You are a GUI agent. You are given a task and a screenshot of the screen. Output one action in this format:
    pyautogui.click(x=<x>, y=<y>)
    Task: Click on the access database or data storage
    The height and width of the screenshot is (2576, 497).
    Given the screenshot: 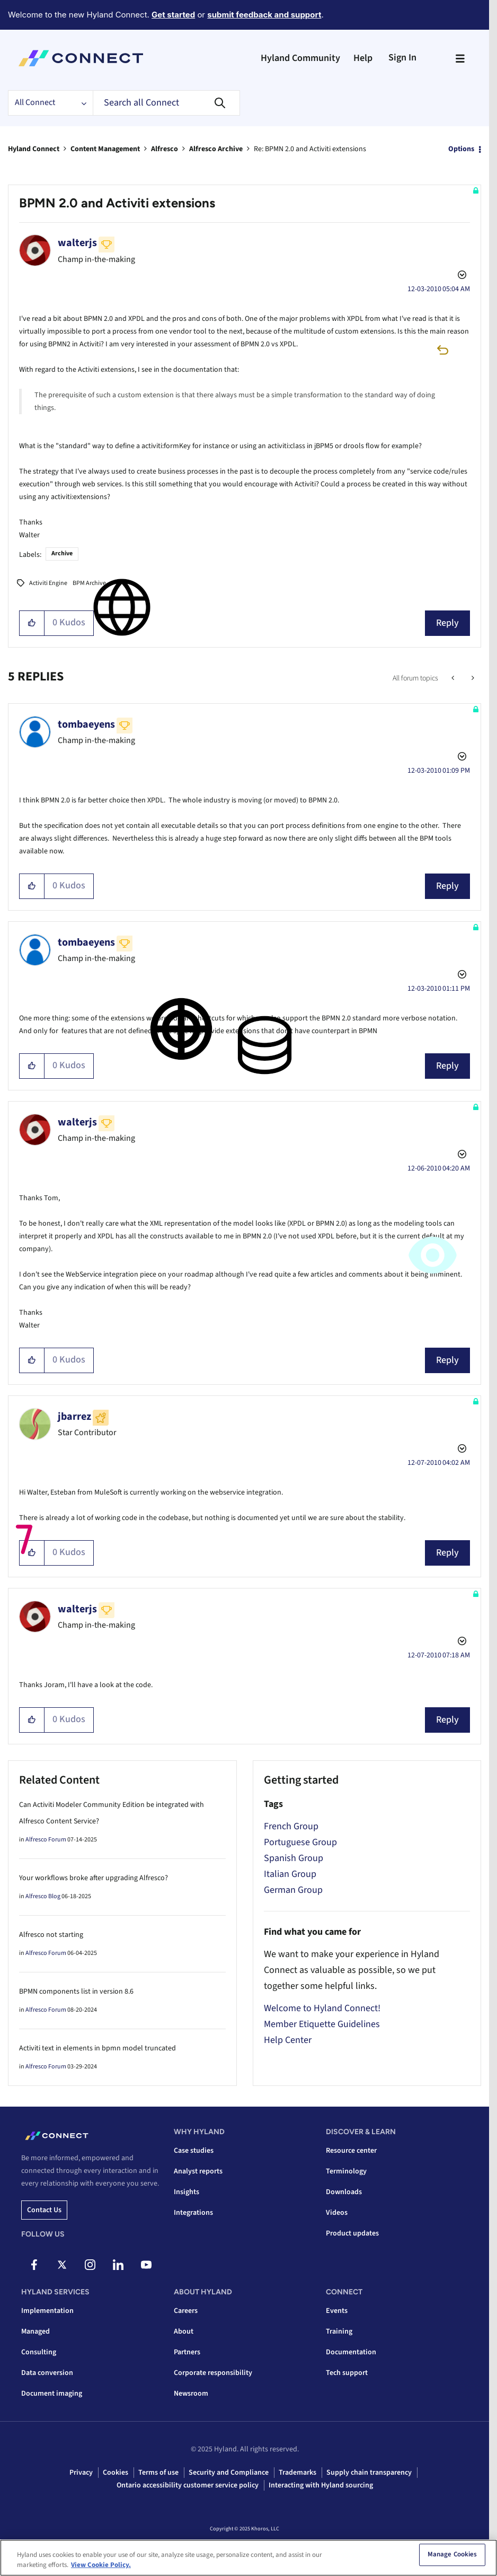 What is the action you would take?
    pyautogui.click(x=264, y=1045)
    